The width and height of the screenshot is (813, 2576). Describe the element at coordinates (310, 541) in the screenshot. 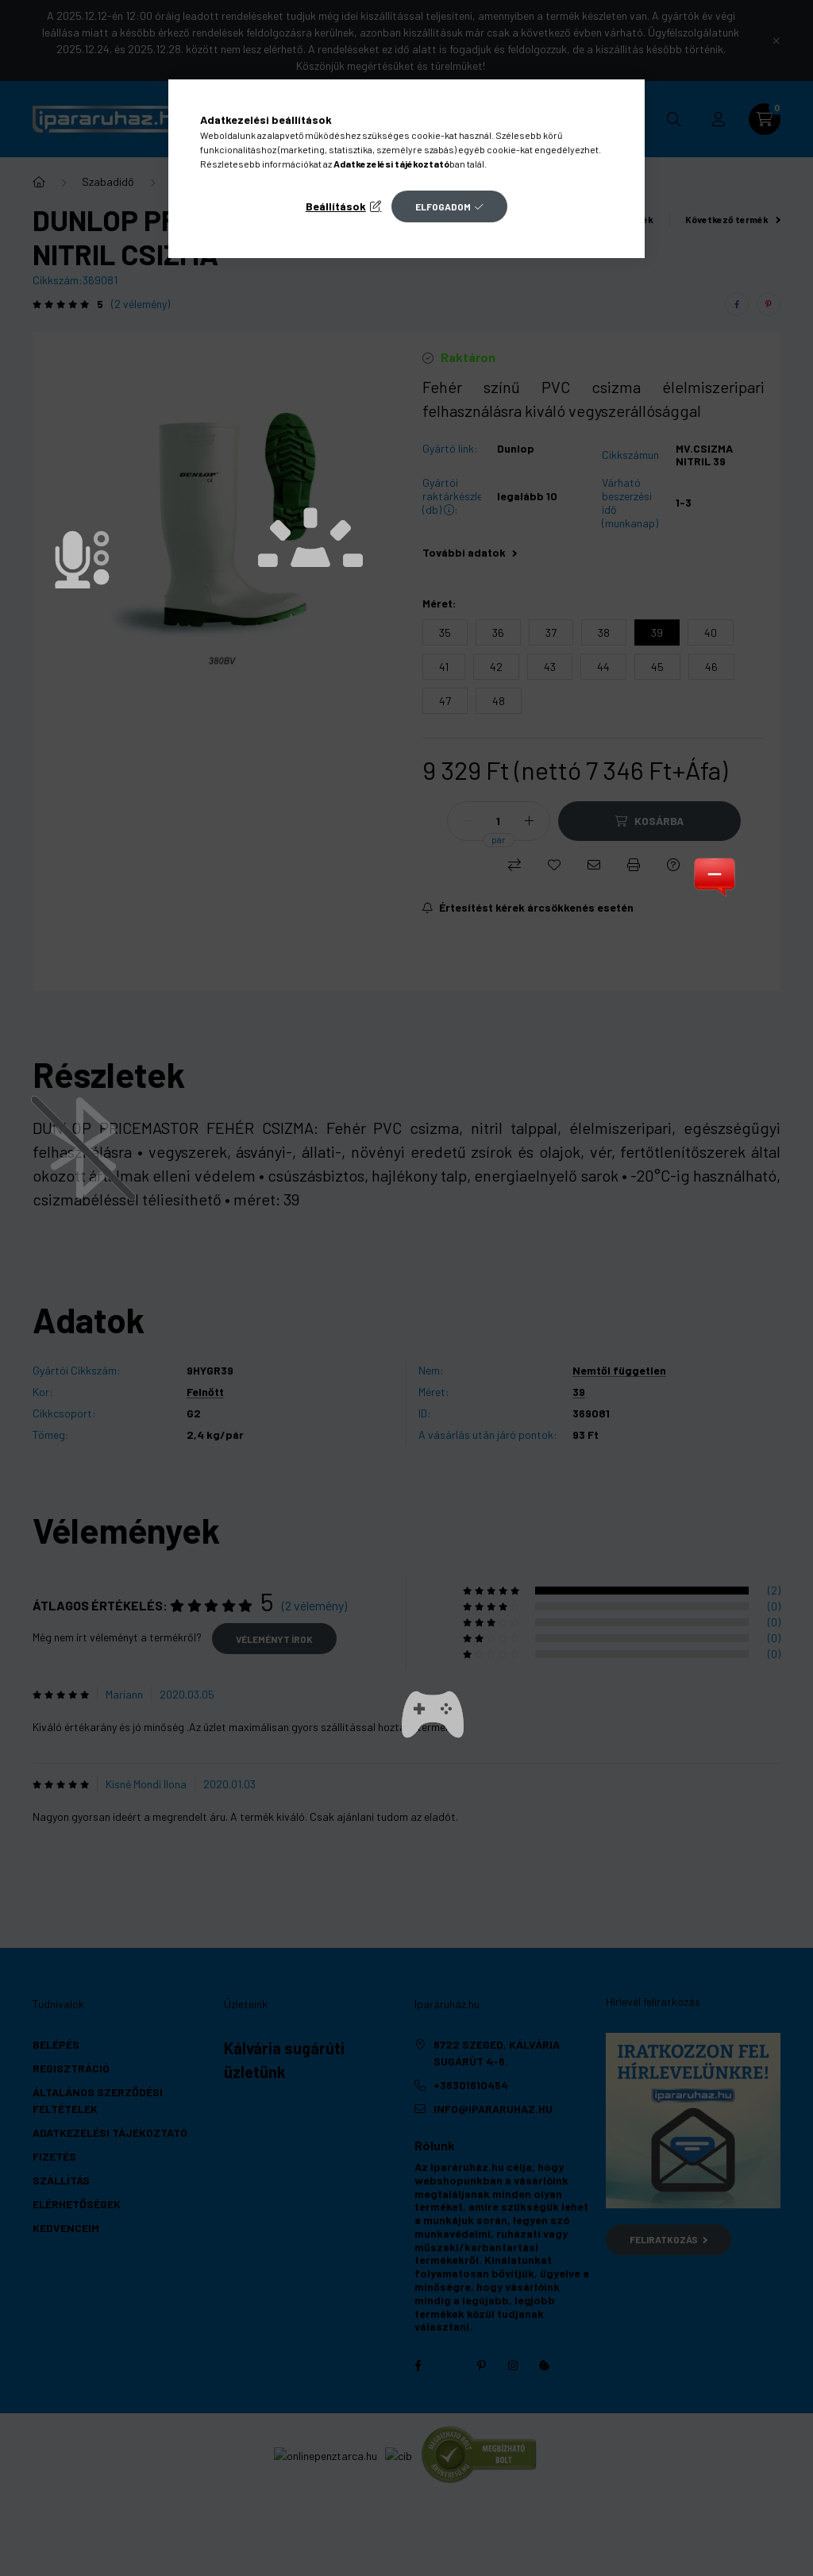

I see `adjust keyboard backlight brightness` at that location.